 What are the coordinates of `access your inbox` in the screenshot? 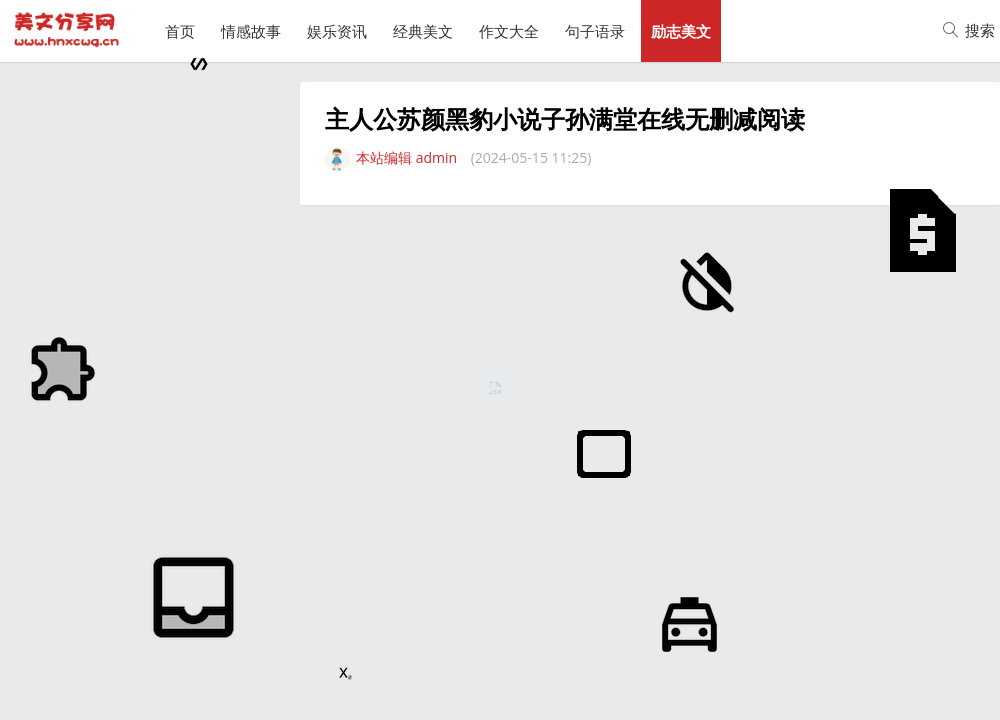 It's located at (193, 597).